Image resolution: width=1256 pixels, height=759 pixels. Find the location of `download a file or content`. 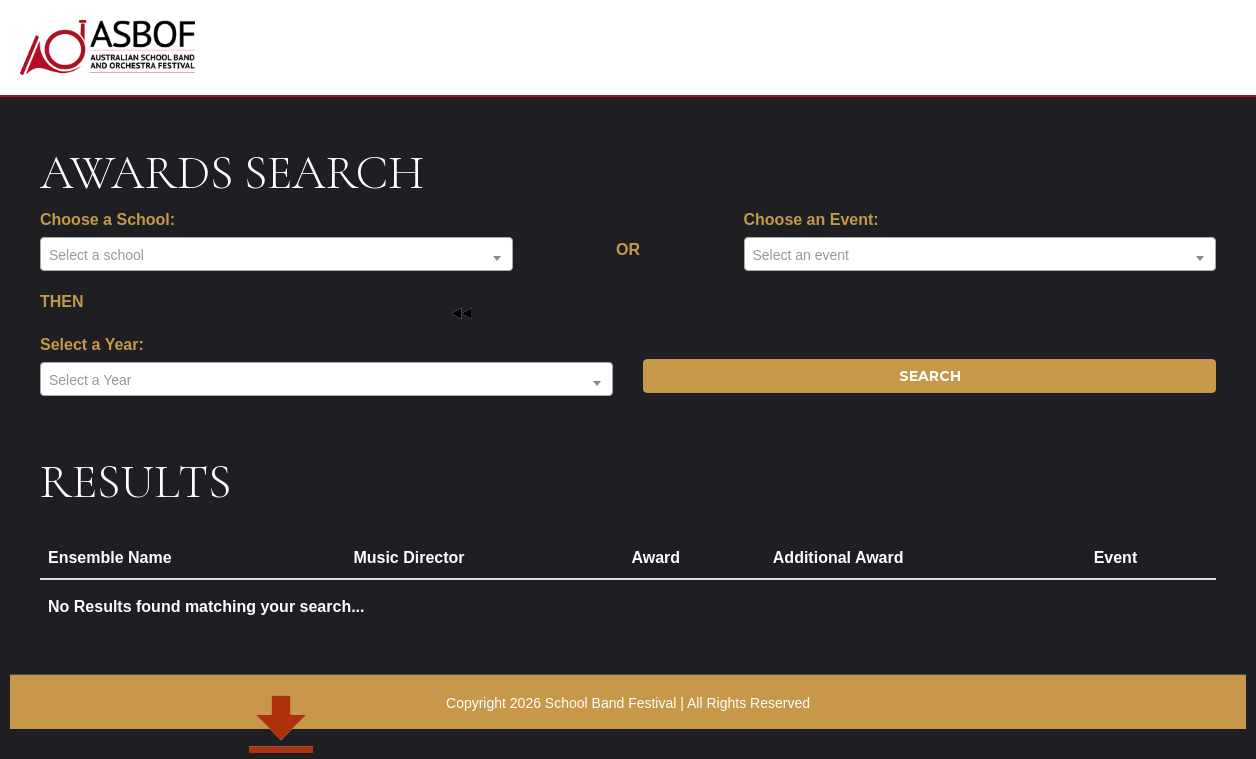

download a file or content is located at coordinates (281, 721).